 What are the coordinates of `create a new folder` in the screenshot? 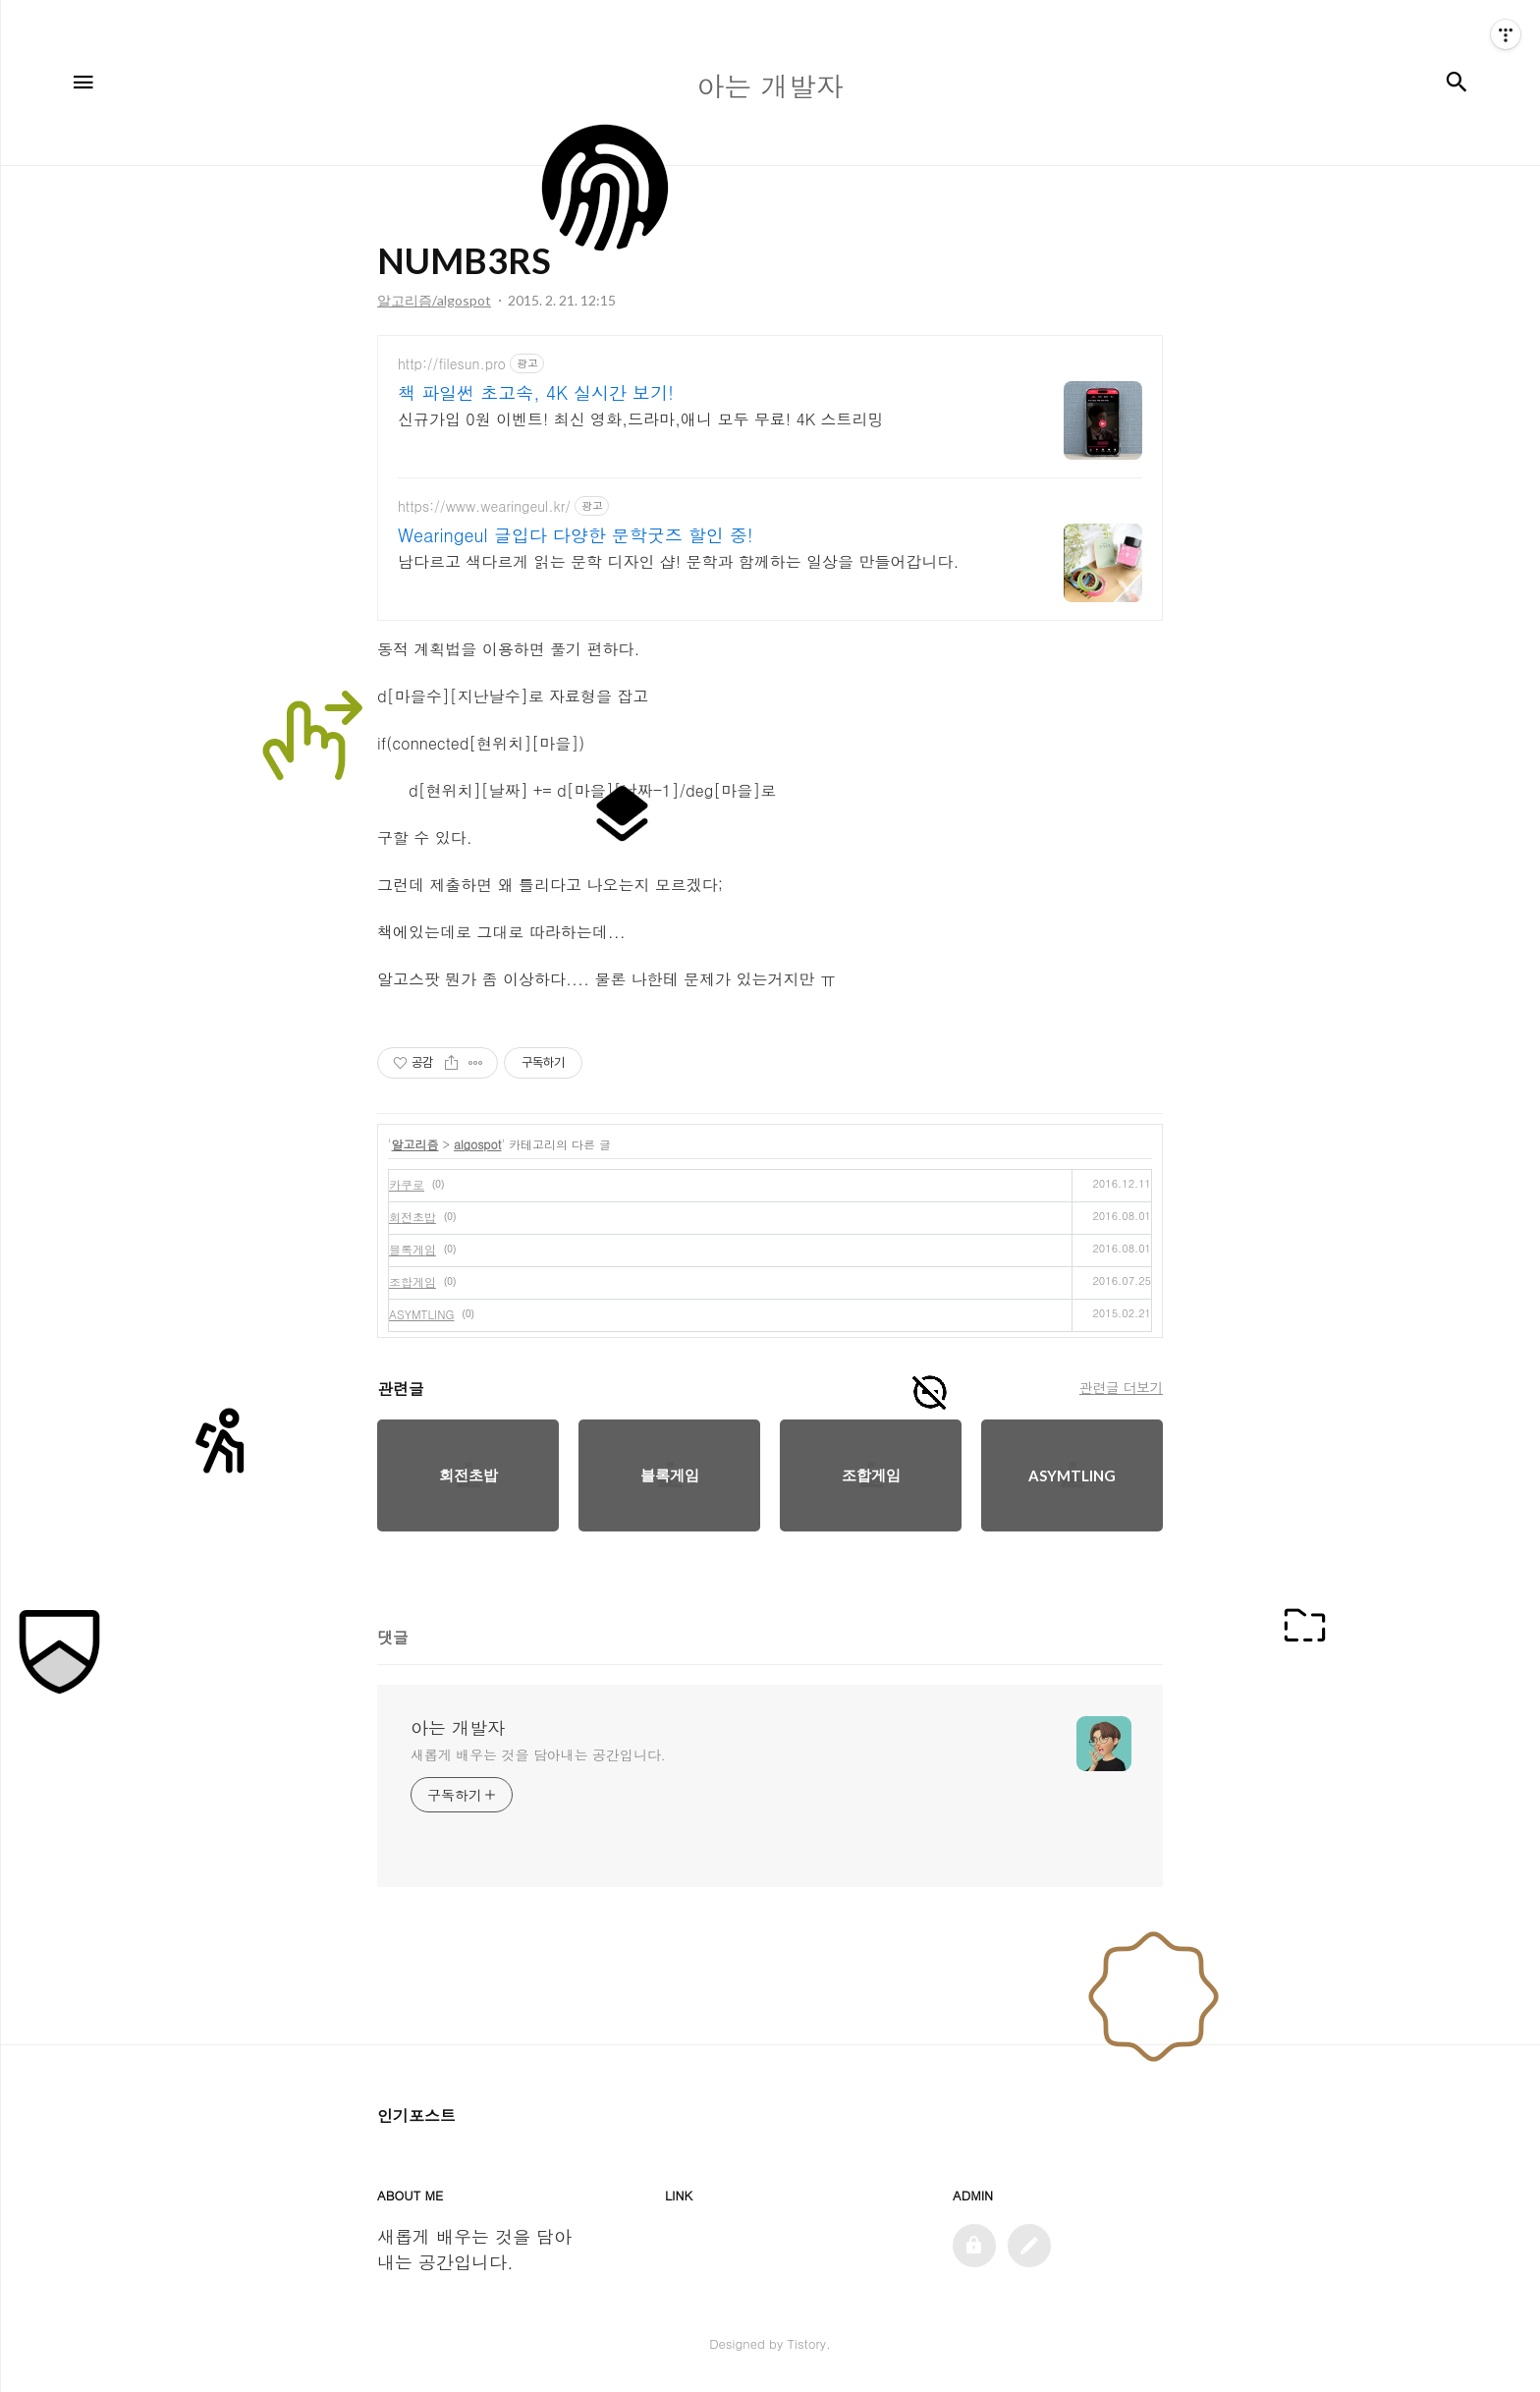 It's located at (1304, 1624).